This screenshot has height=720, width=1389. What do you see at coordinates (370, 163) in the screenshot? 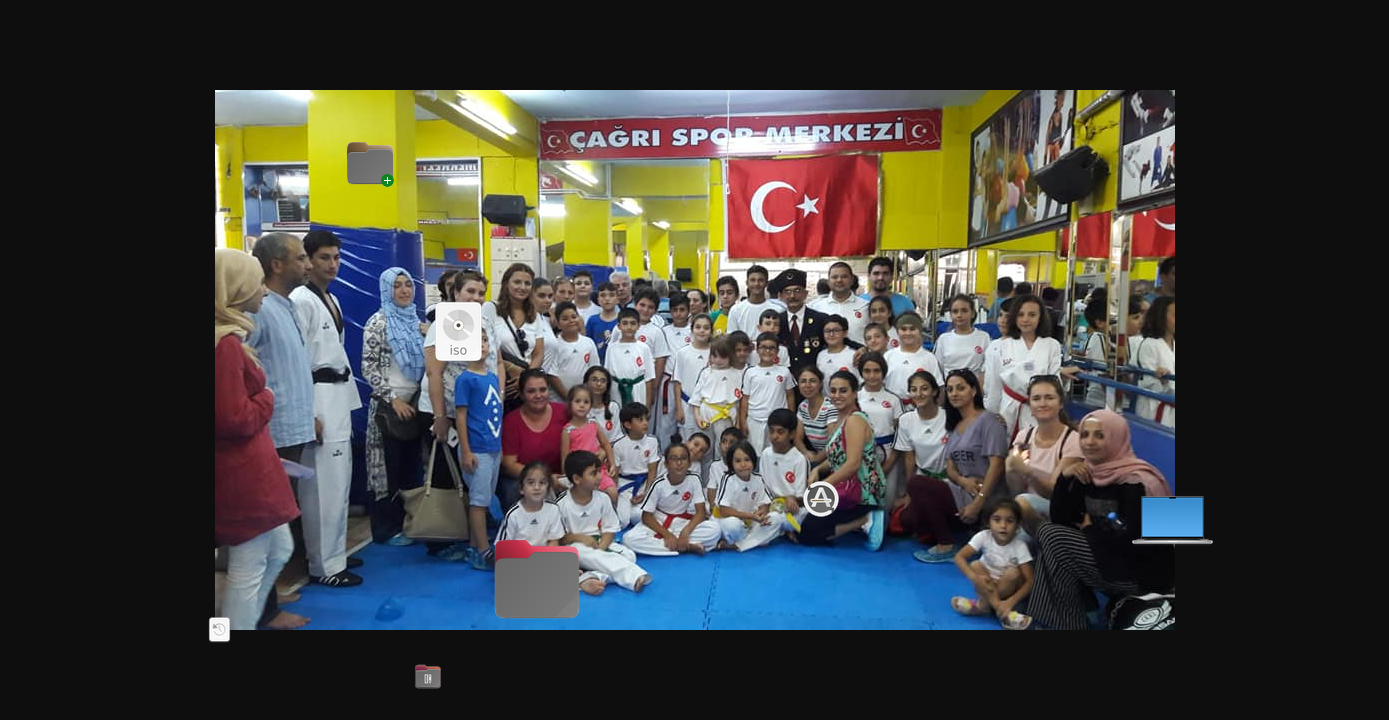
I see `create a new folder` at bounding box center [370, 163].